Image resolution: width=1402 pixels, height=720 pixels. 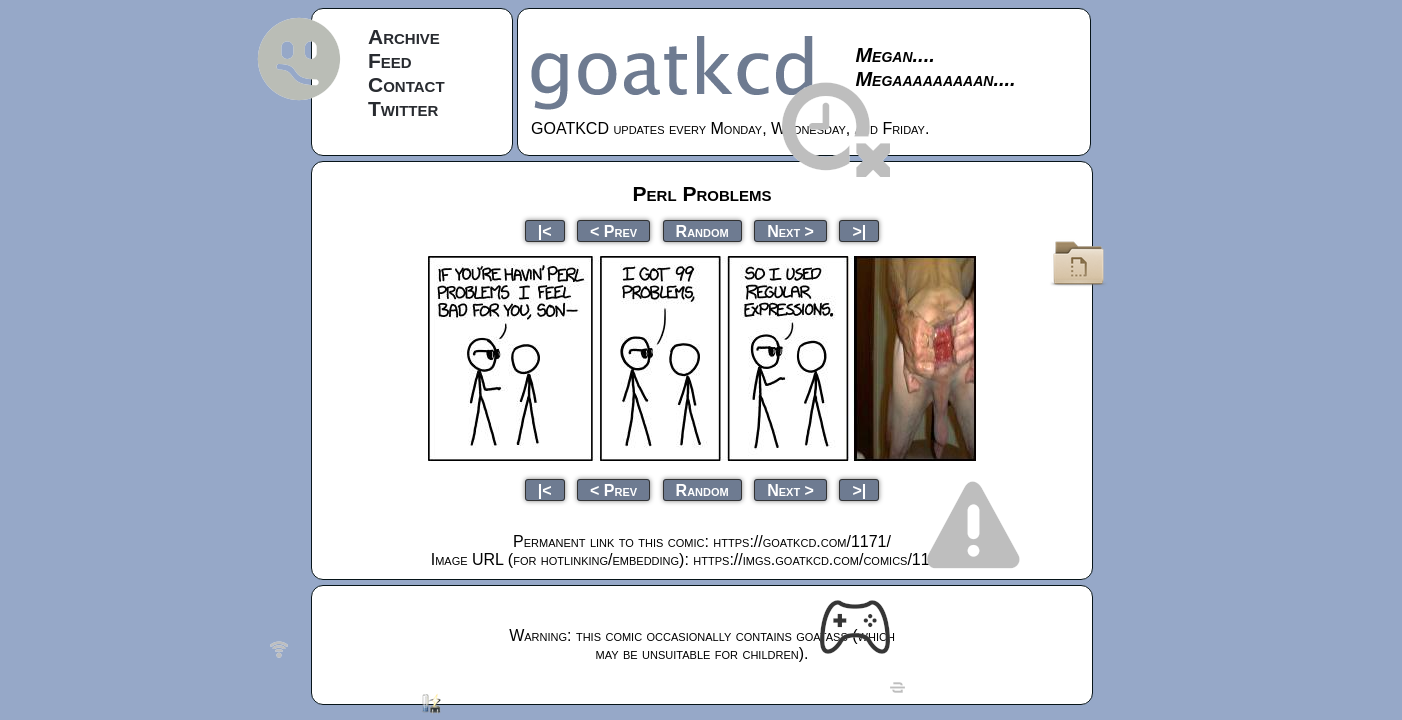 I want to click on indicates confusion or uncertainty about an action, so click(x=299, y=59).